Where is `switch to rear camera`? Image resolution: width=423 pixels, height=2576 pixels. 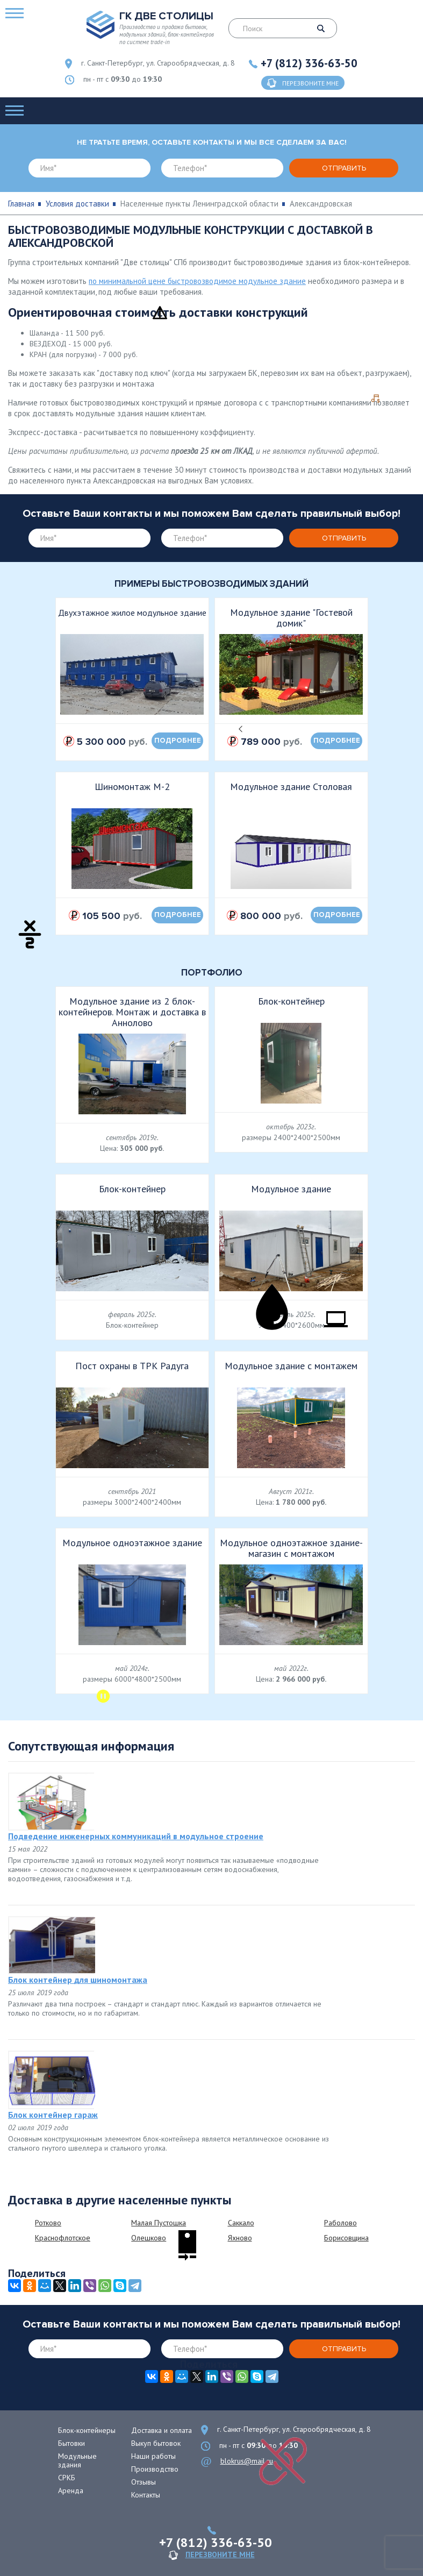 switch to rear camera is located at coordinates (187, 2245).